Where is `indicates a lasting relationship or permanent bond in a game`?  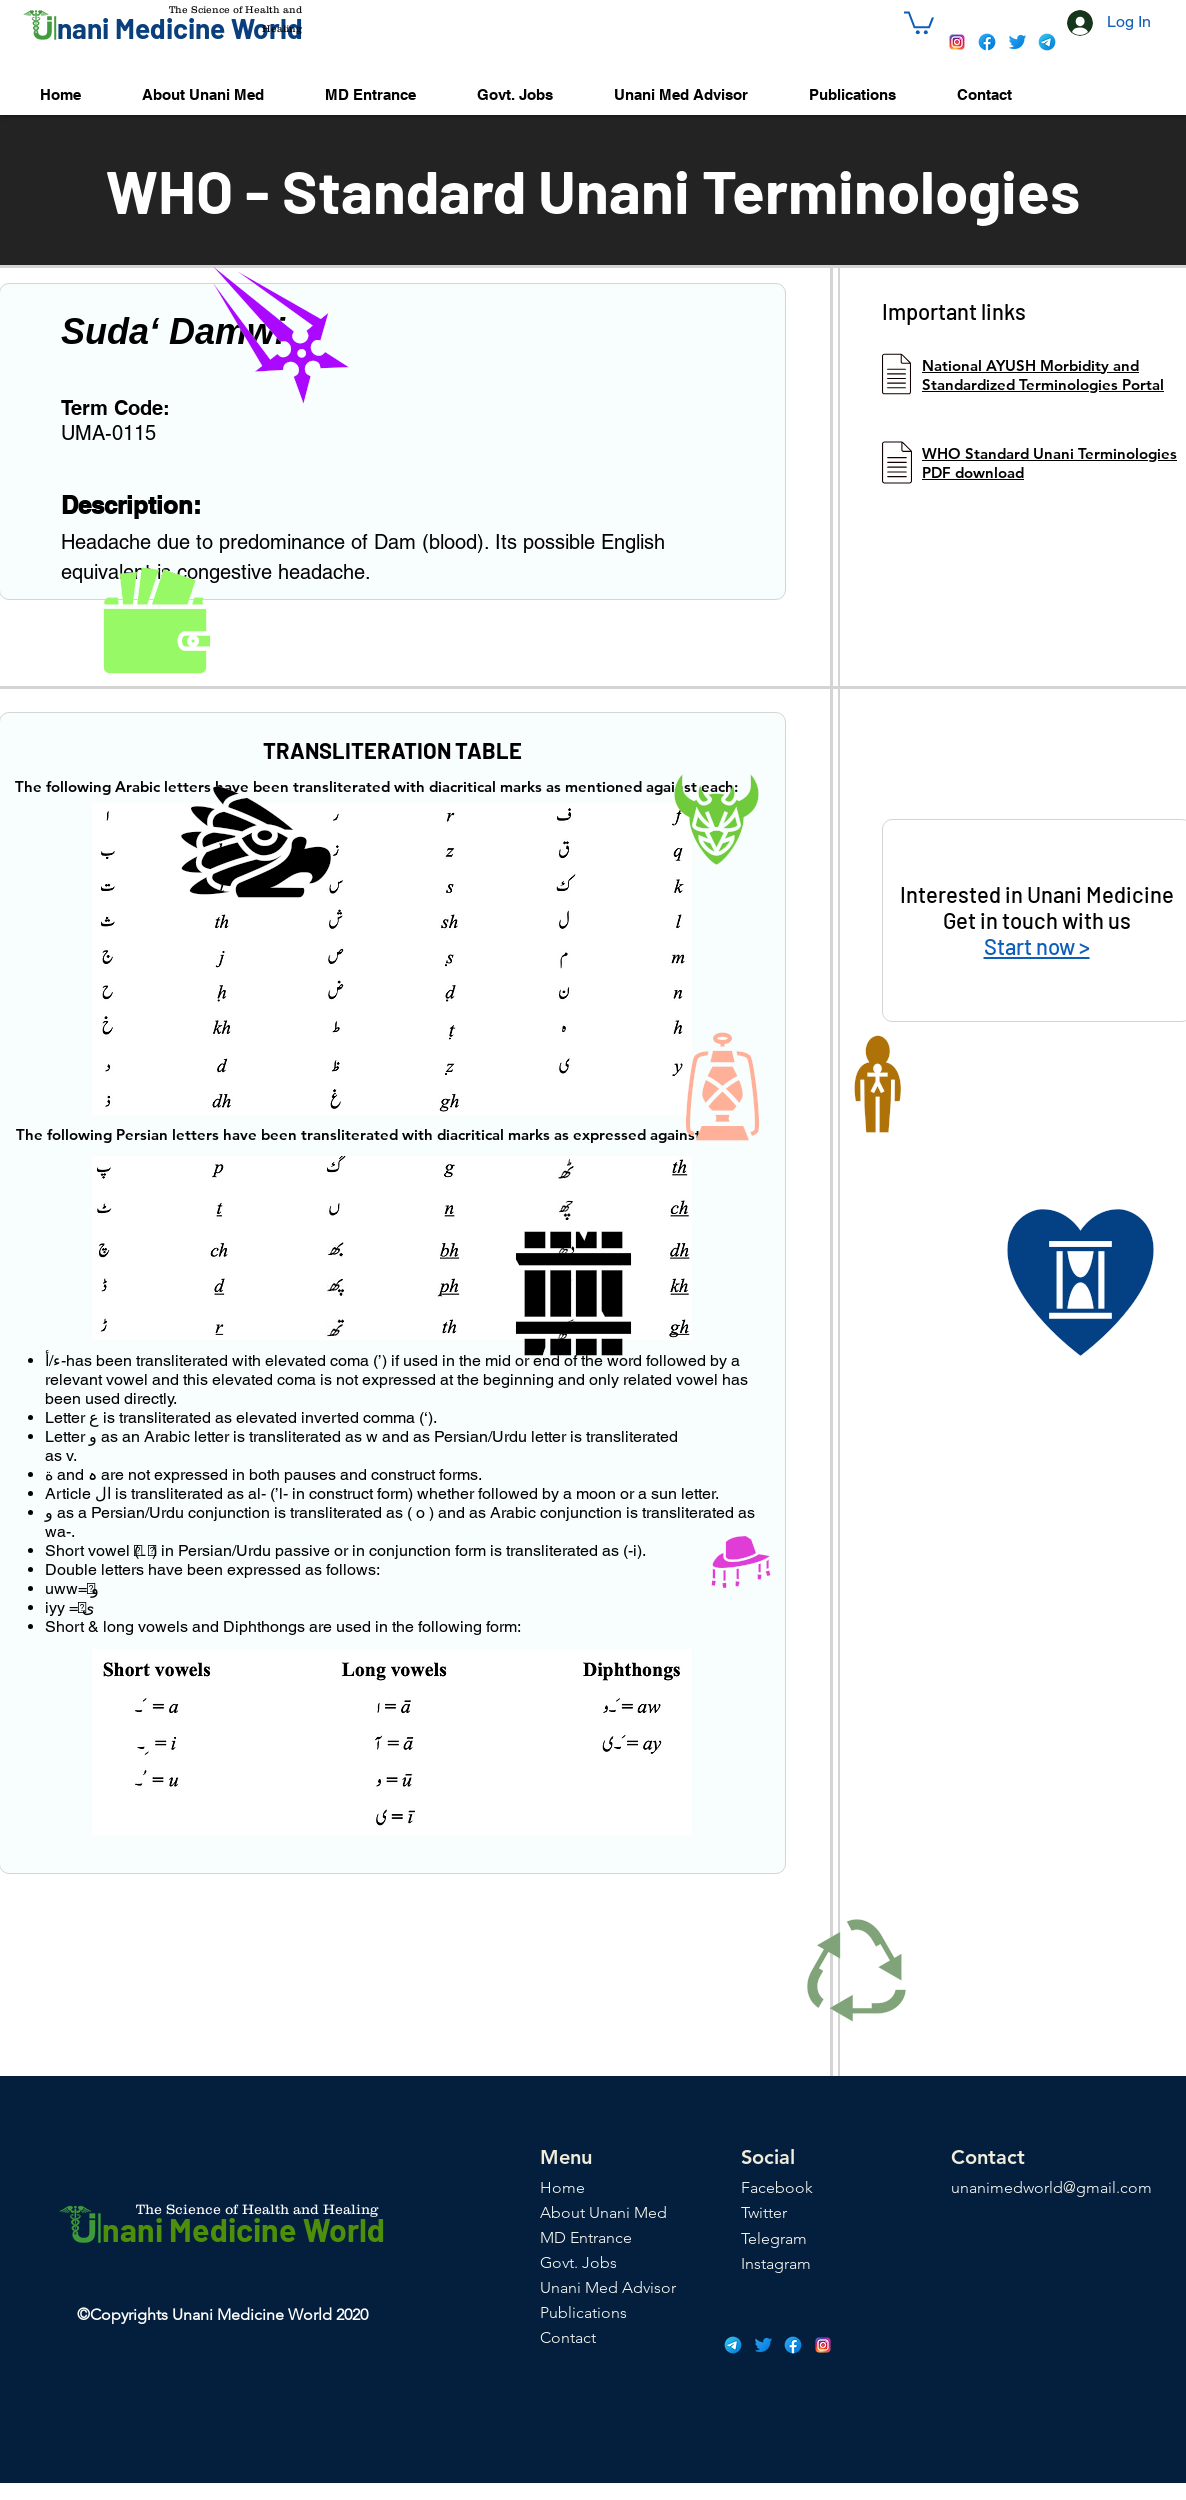 indicates a lasting relationship or permanent bond in a game is located at coordinates (1080, 1282).